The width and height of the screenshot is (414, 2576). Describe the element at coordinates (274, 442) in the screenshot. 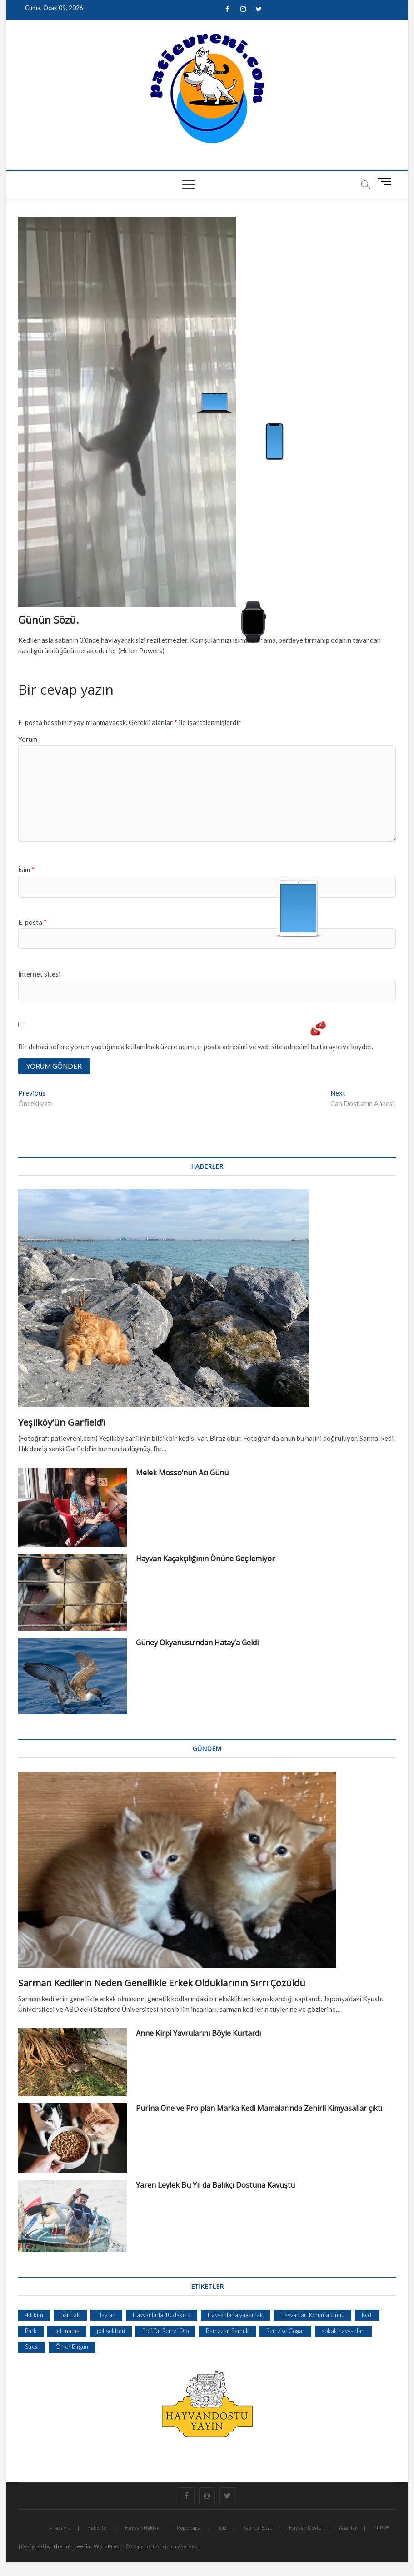

I see `indicates a connected iPhone device` at that location.